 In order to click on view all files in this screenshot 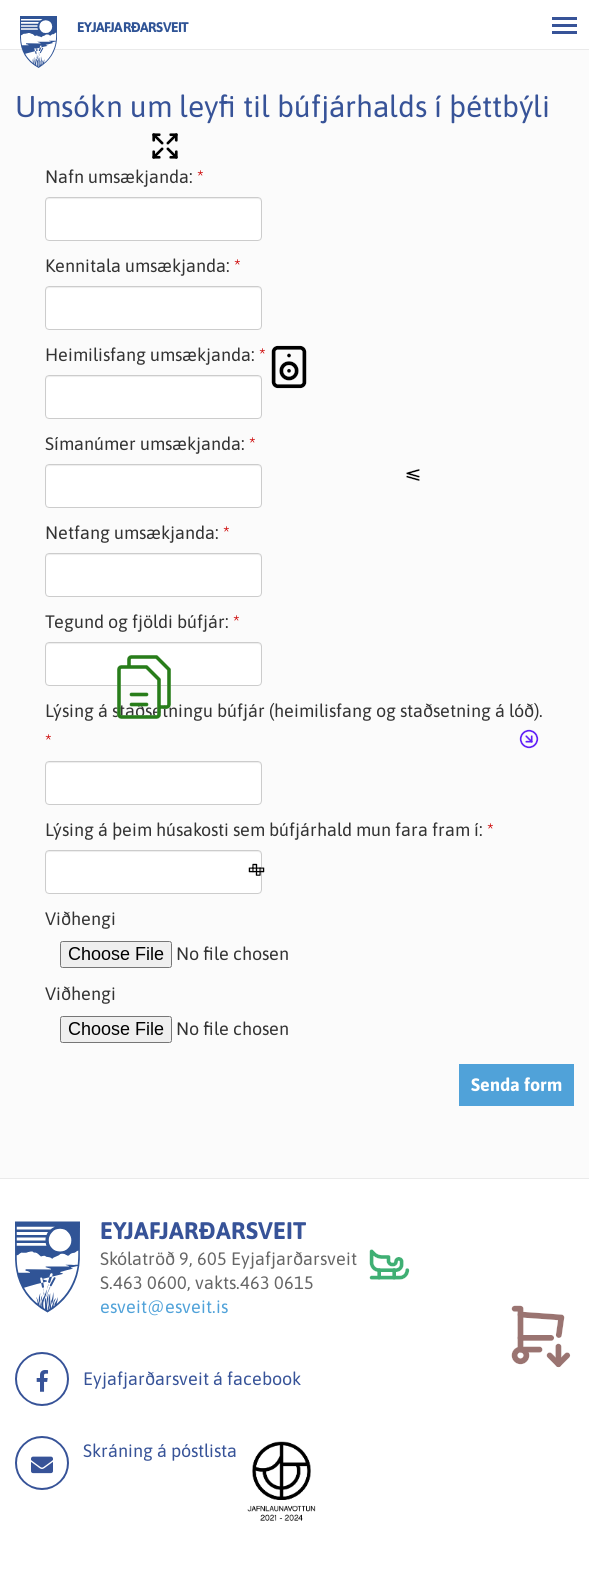, I will do `click(144, 687)`.